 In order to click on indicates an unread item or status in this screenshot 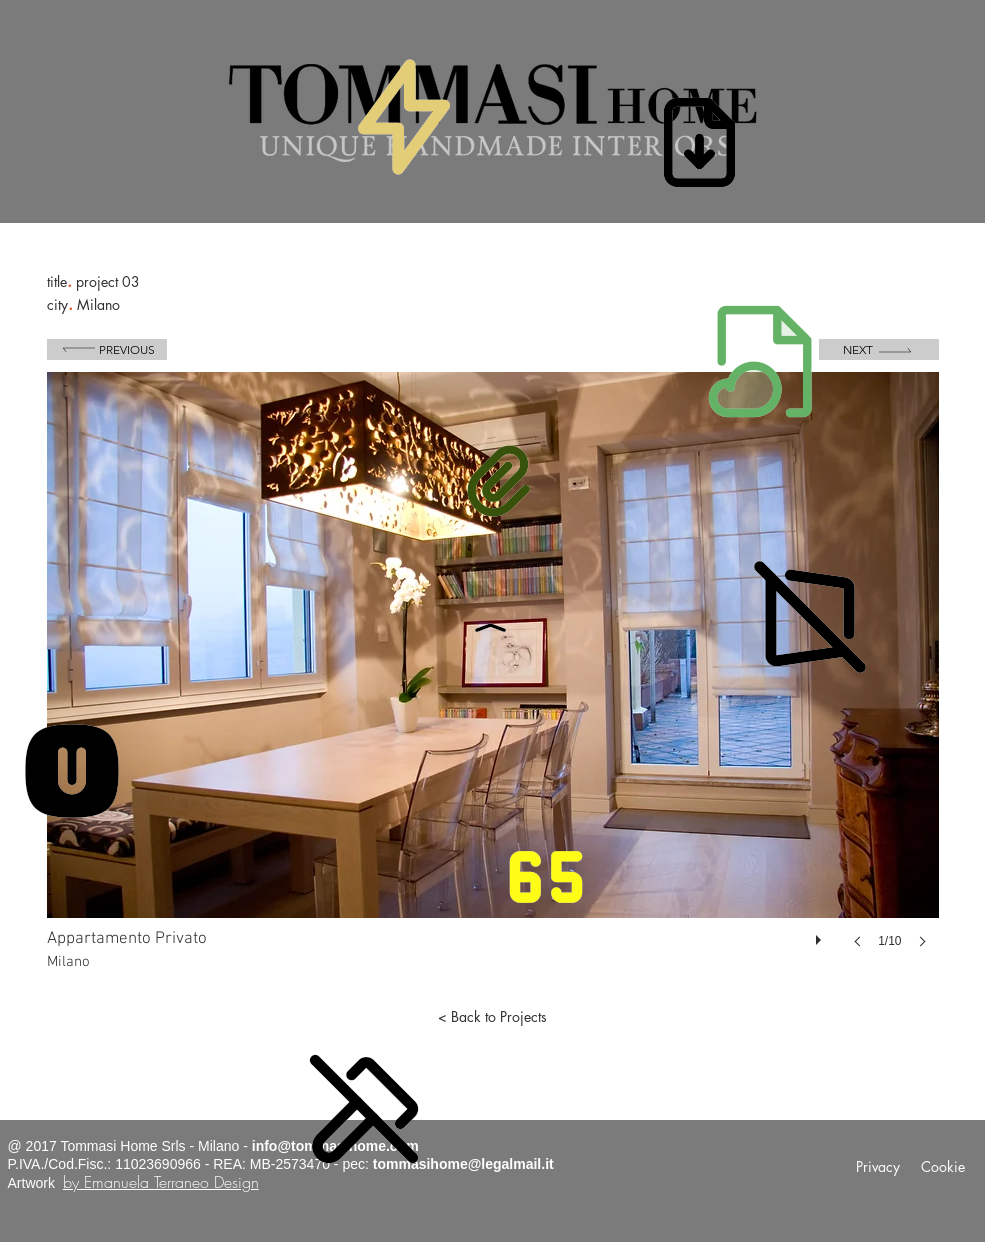, I will do `click(72, 771)`.